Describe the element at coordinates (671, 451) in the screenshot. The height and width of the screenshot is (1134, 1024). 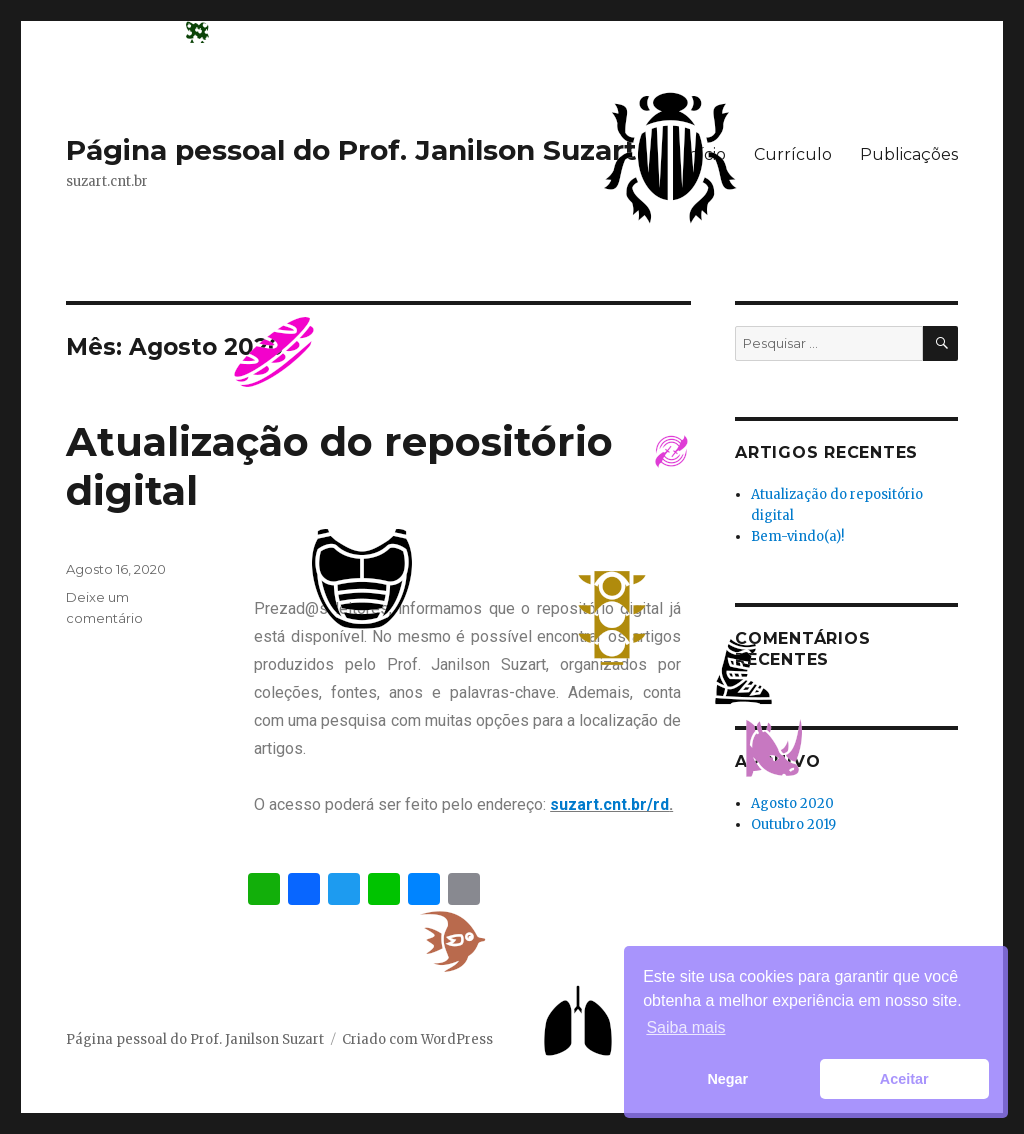
I see `activate spinning blade attack or ability` at that location.